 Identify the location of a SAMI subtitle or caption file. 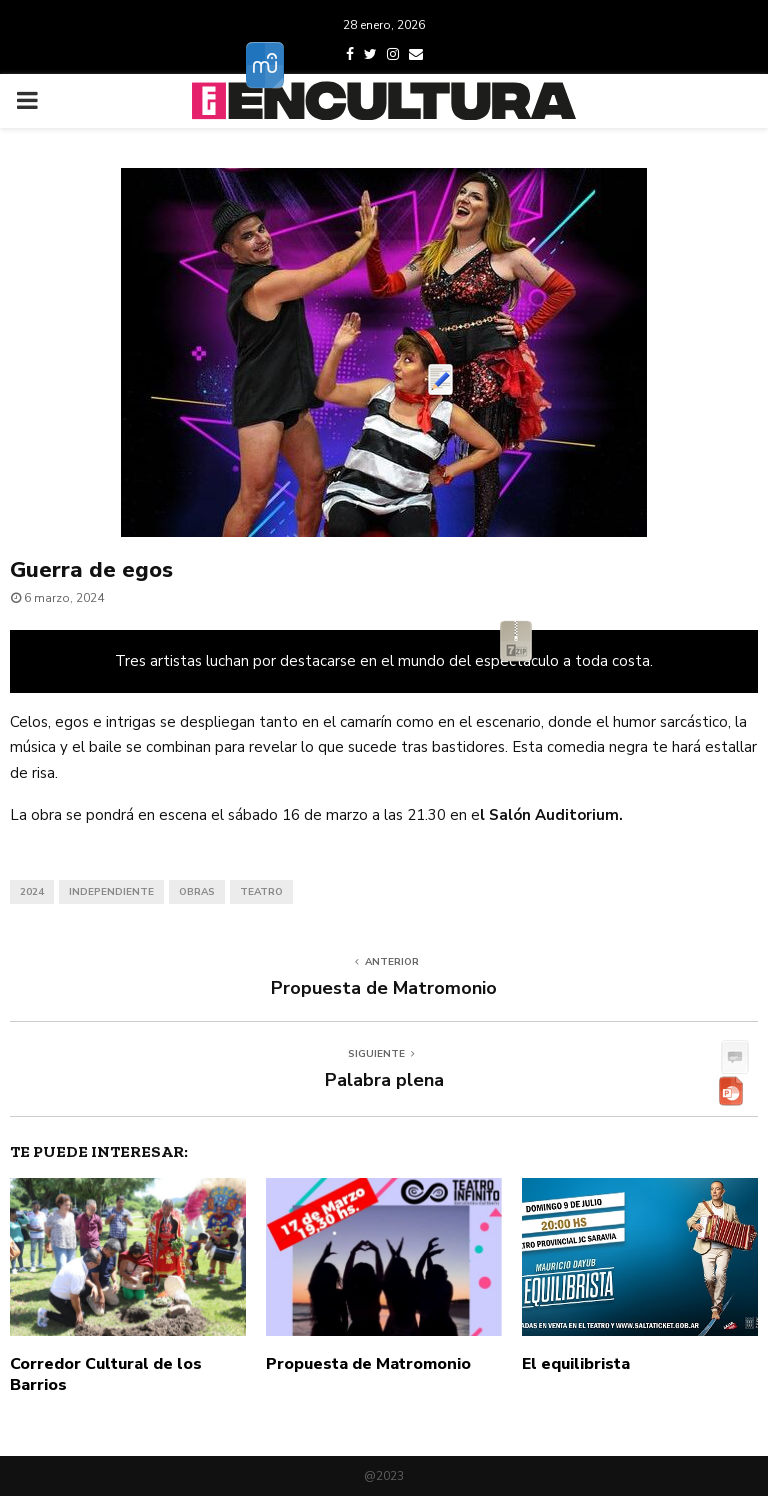
(735, 1057).